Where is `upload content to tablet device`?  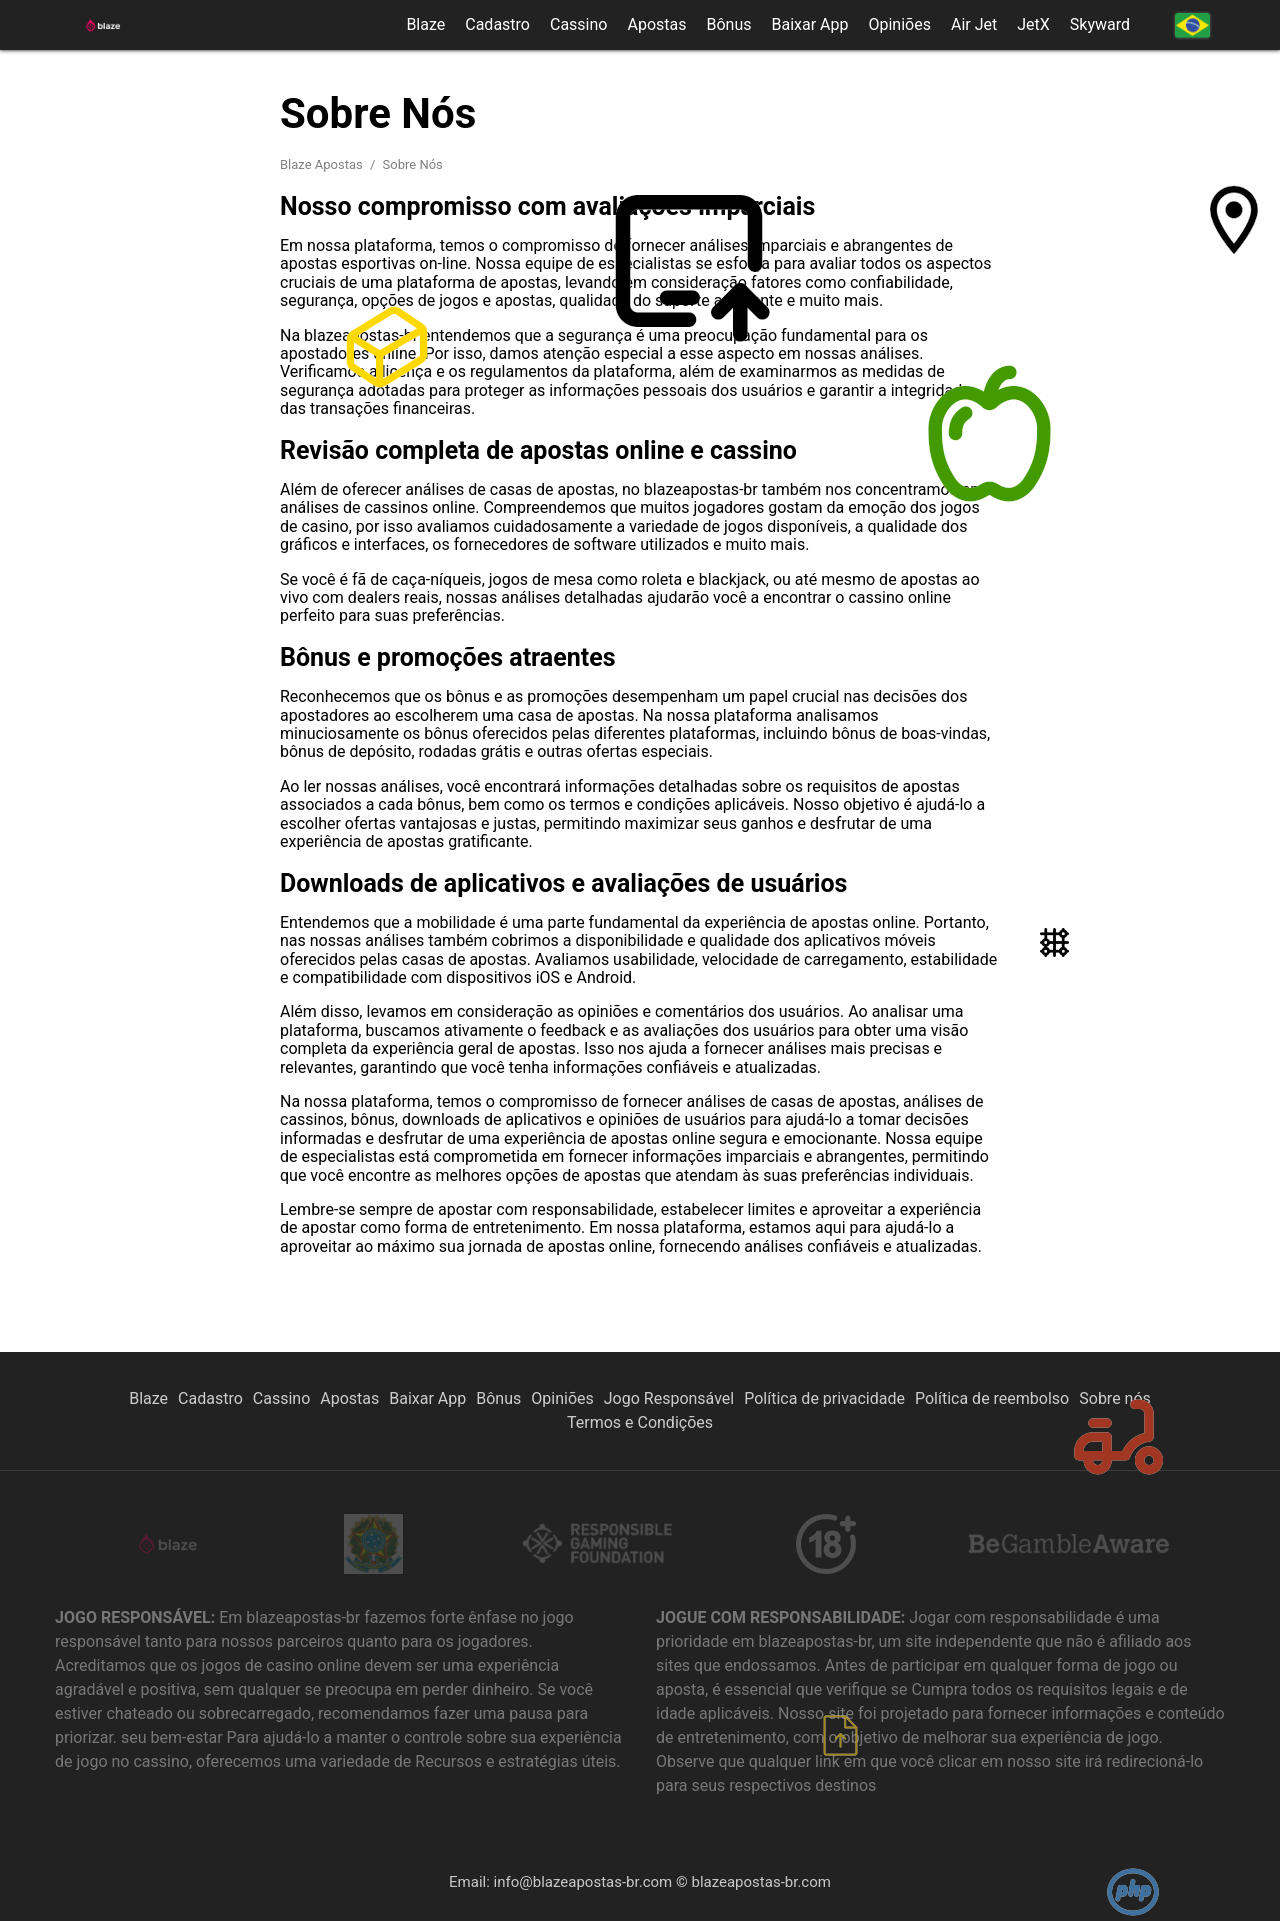 upload content to tablet device is located at coordinates (689, 261).